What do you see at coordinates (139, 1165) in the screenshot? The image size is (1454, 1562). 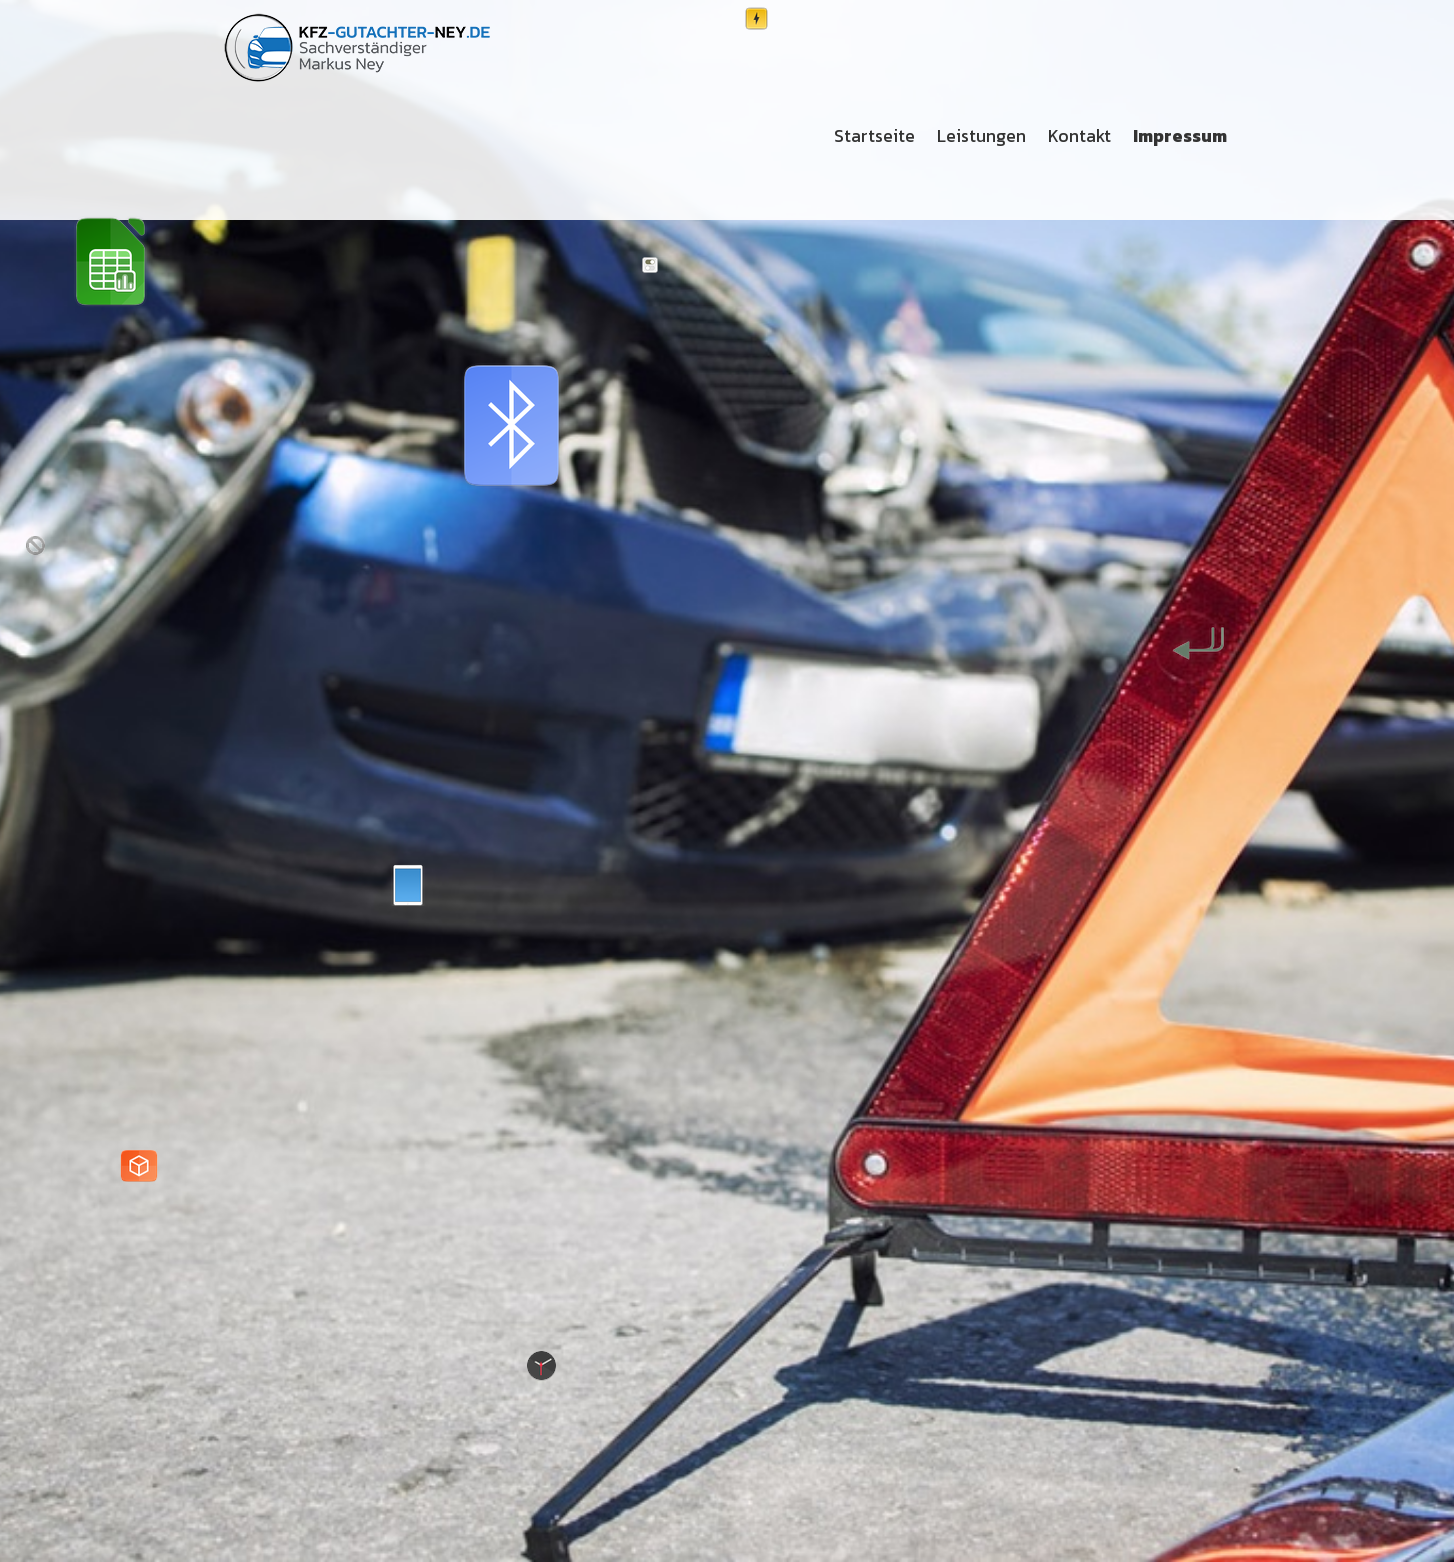 I see `open a Blender 3D project file` at bounding box center [139, 1165].